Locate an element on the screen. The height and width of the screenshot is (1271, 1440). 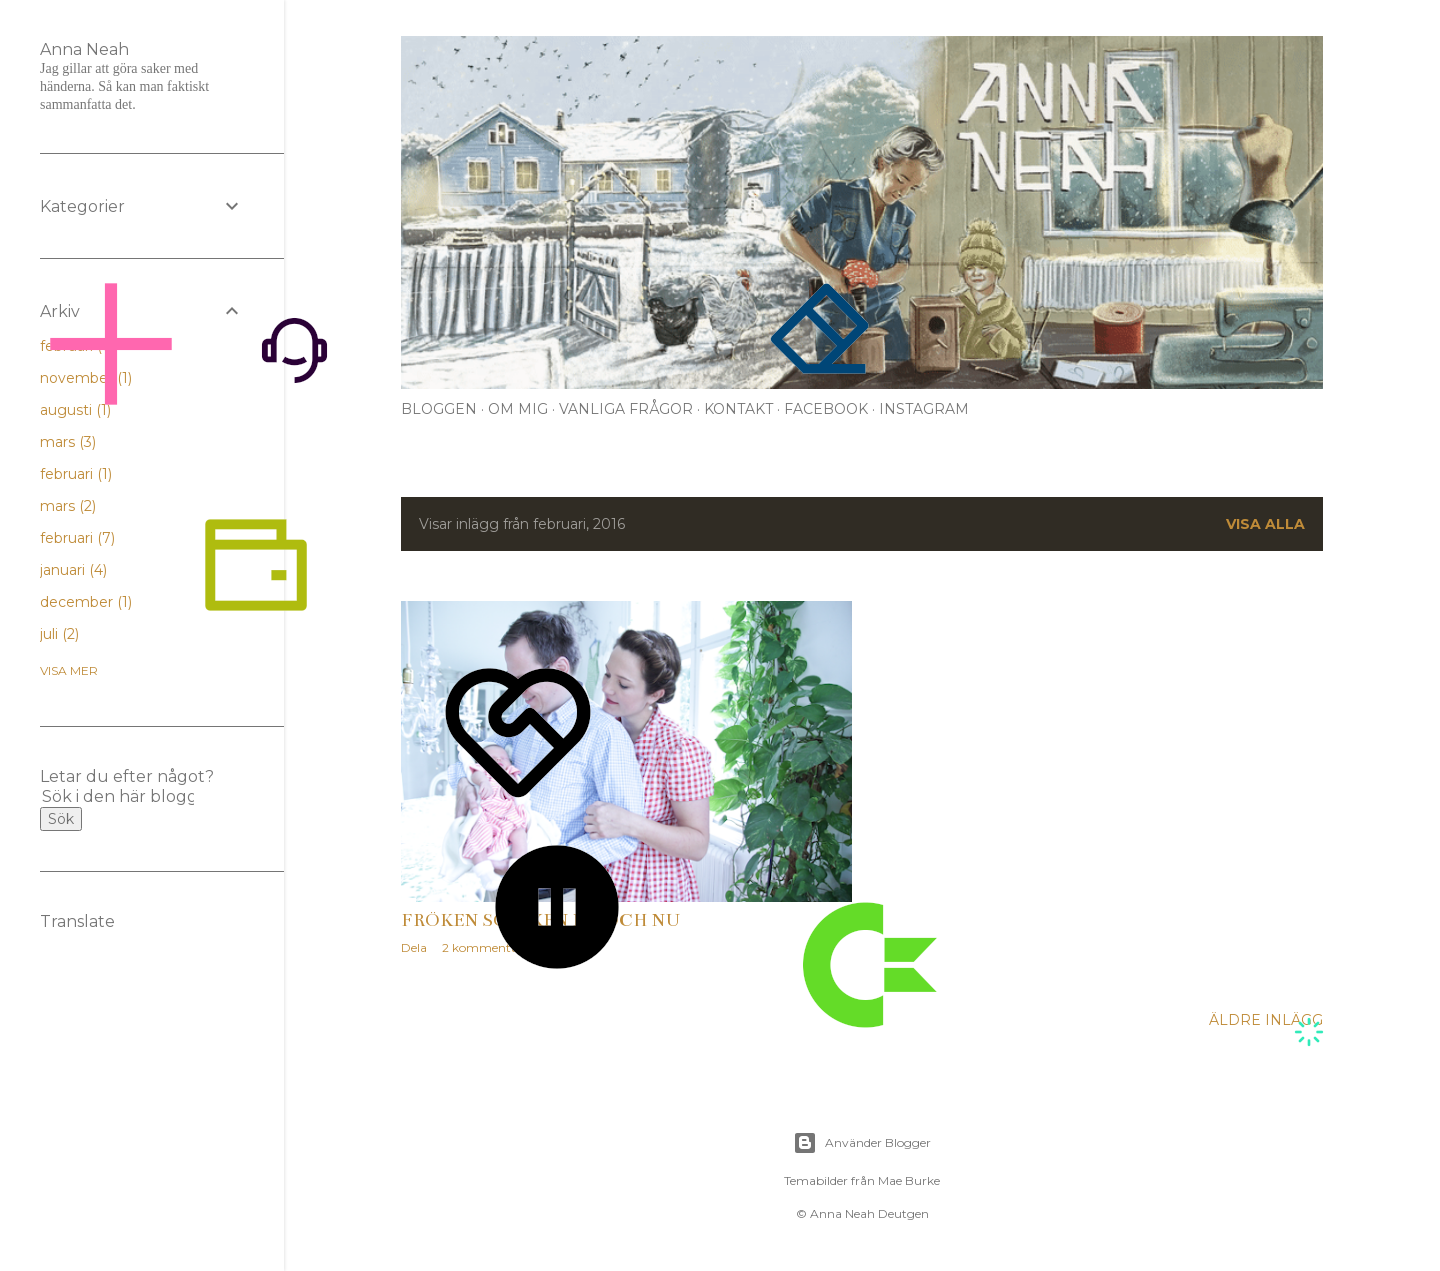
erase or delete selected content is located at coordinates (822, 330).